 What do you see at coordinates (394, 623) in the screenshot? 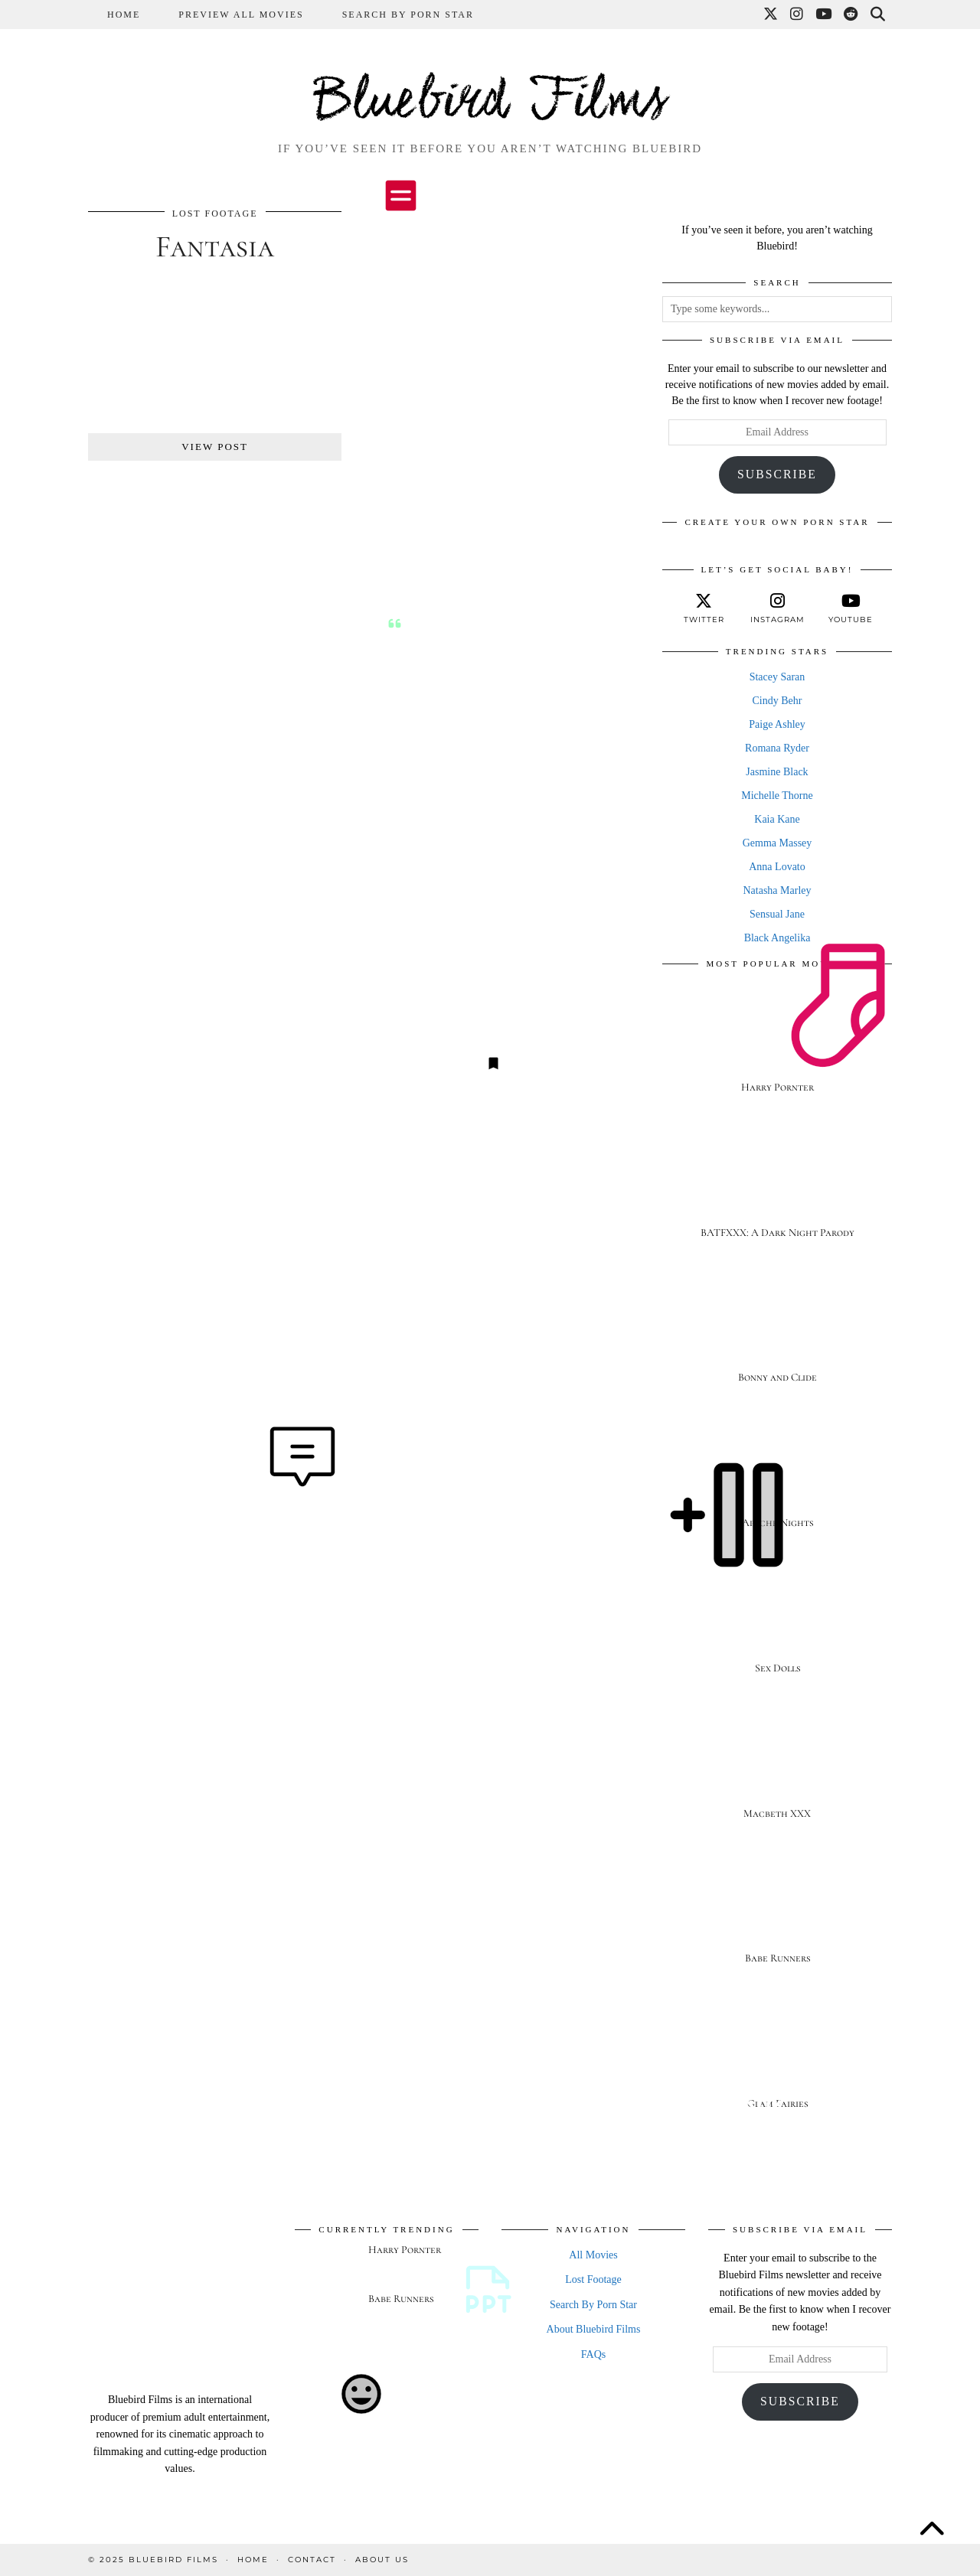
I see `insert a block quote` at bounding box center [394, 623].